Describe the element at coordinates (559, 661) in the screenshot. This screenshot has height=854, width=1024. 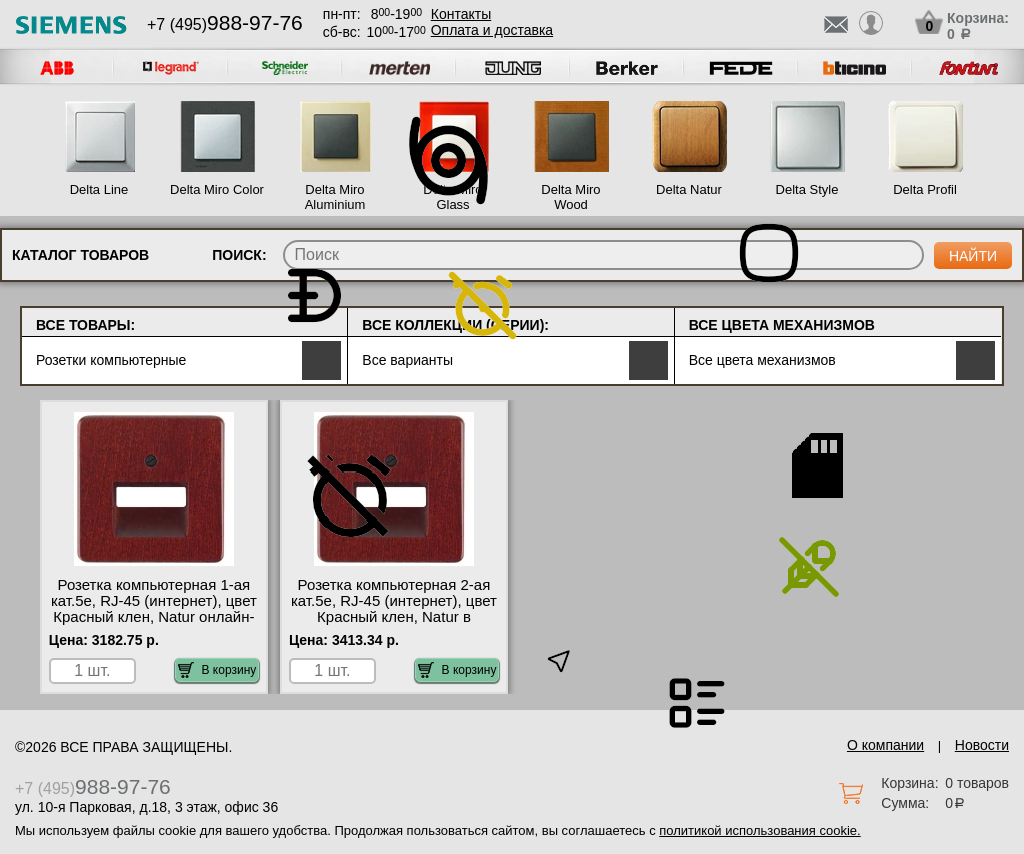
I see `share your current location` at that location.